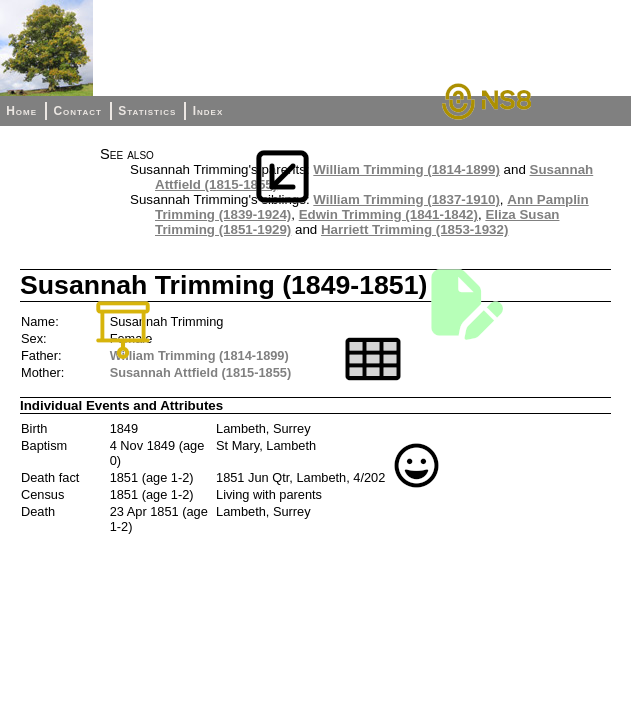 Image resolution: width=631 pixels, height=720 pixels. Describe the element at coordinates (123, 326) in the screenshot. I see `start a presentation` at that location.